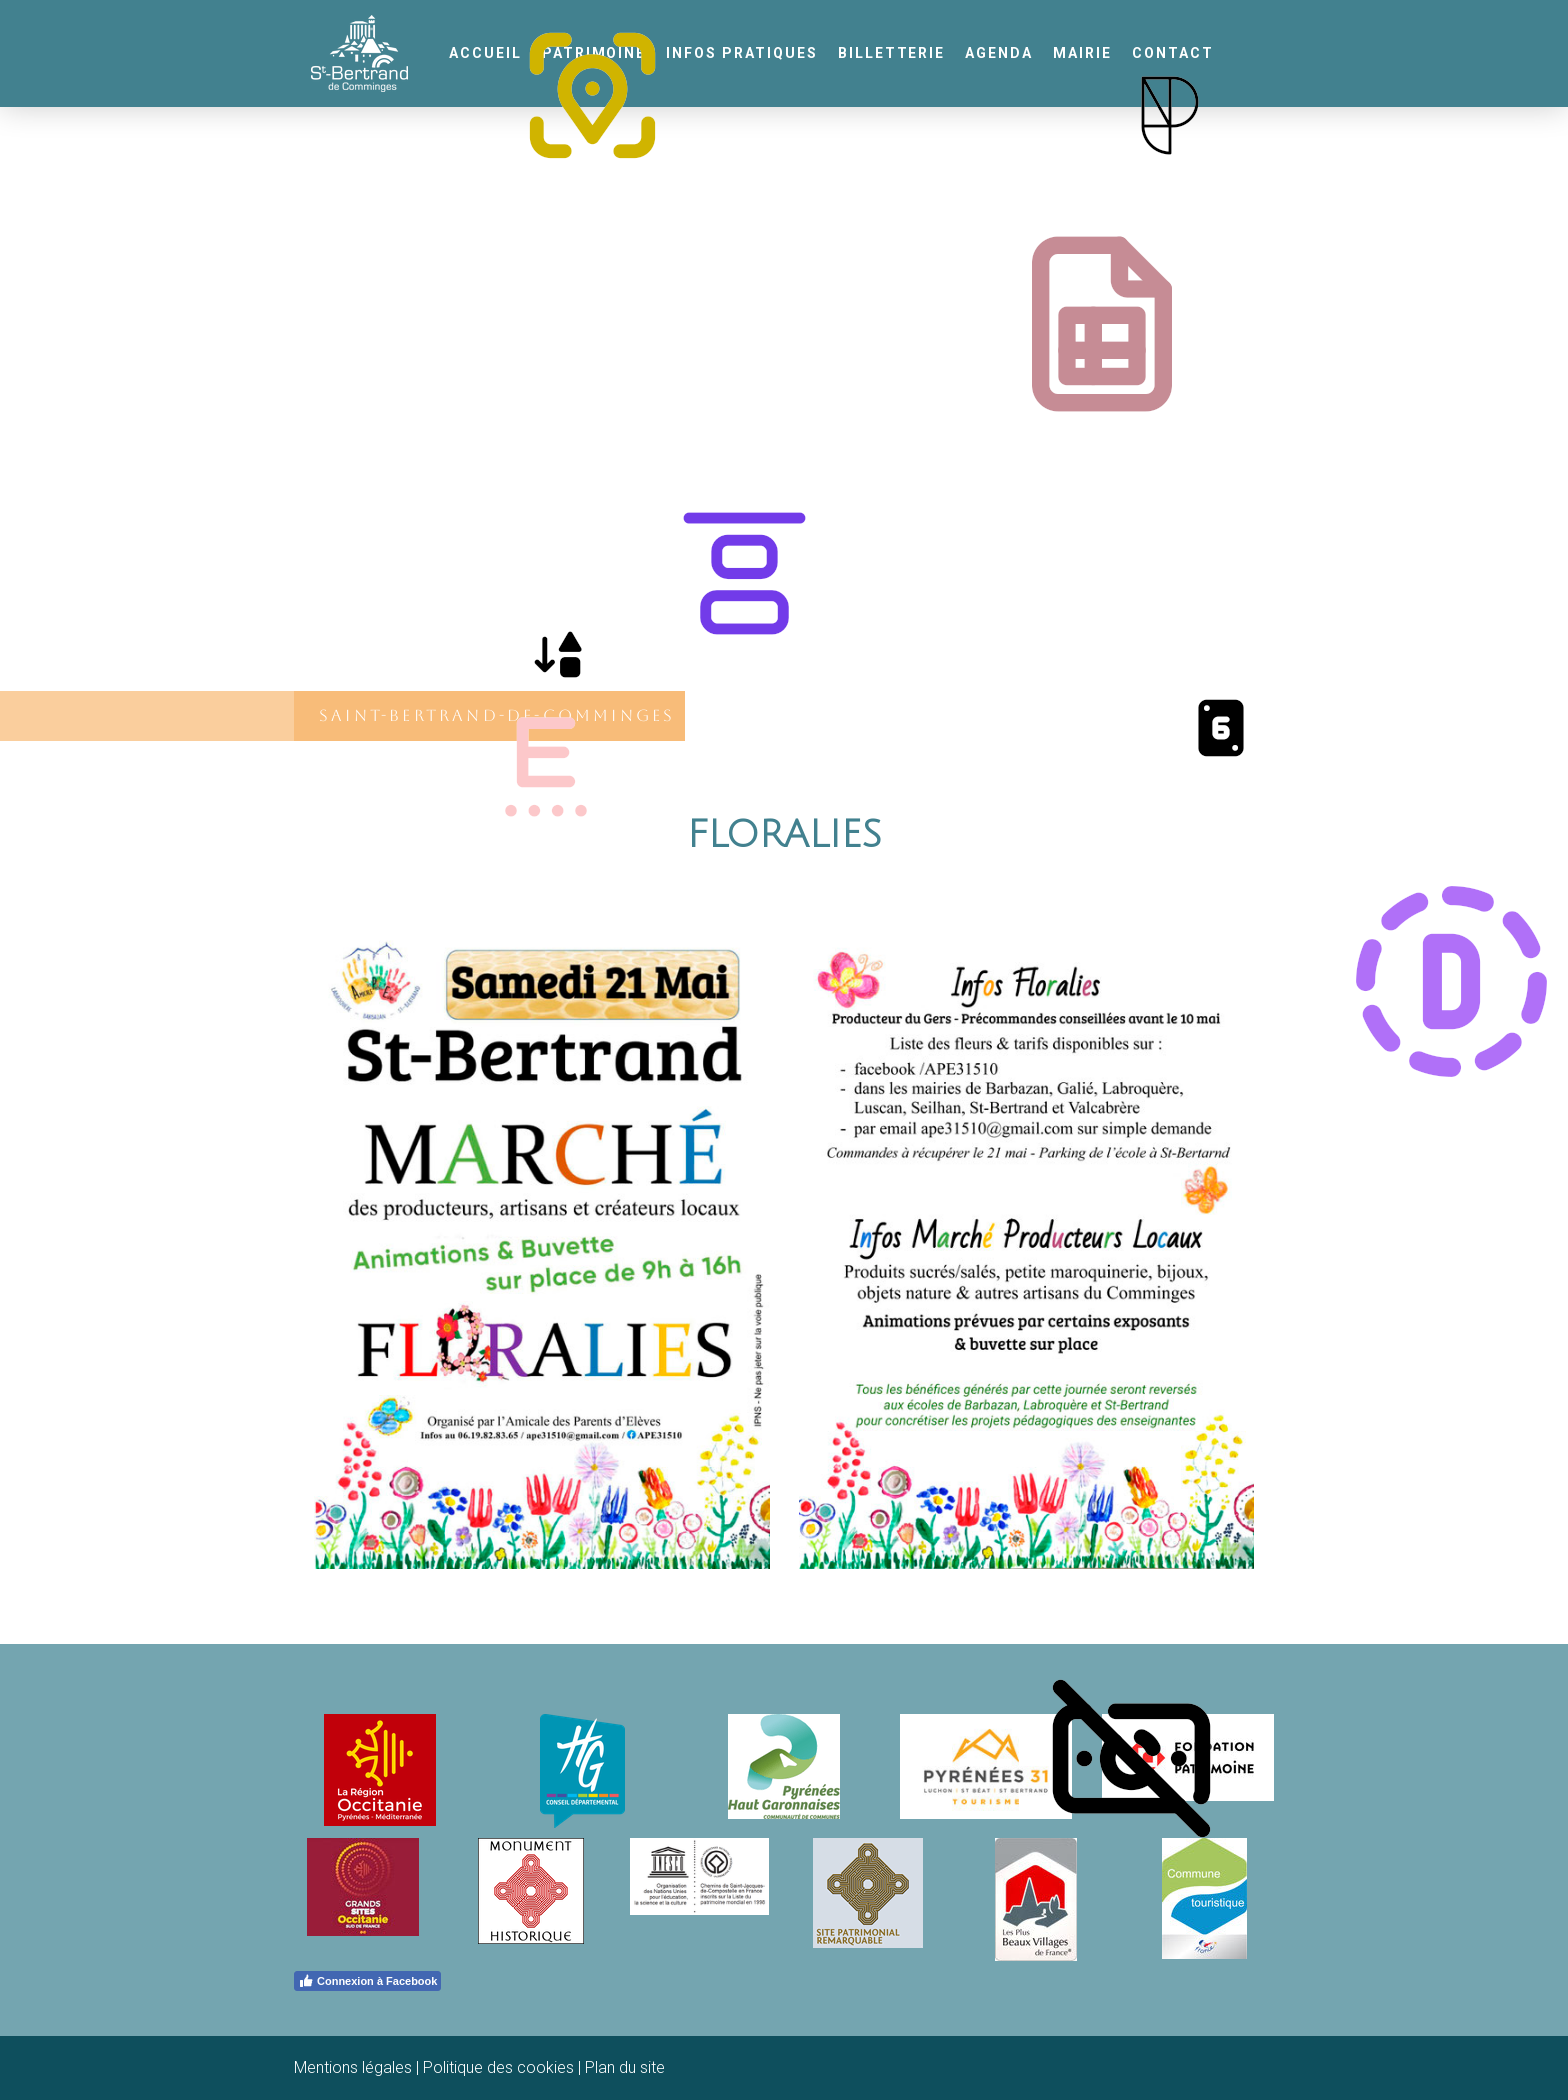 The image size is (1568, 2100). Describe the element at coordinates (1451, 981) in the screenshot. I see `indicates draft or pending status` at that location.